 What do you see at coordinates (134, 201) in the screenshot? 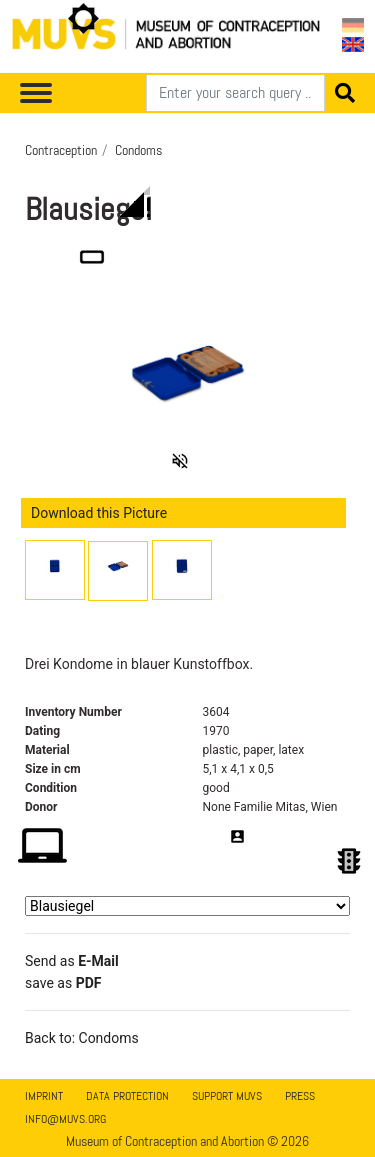
I see `indicates cellular signal with no internet connection` at bounding box center [134, 201].